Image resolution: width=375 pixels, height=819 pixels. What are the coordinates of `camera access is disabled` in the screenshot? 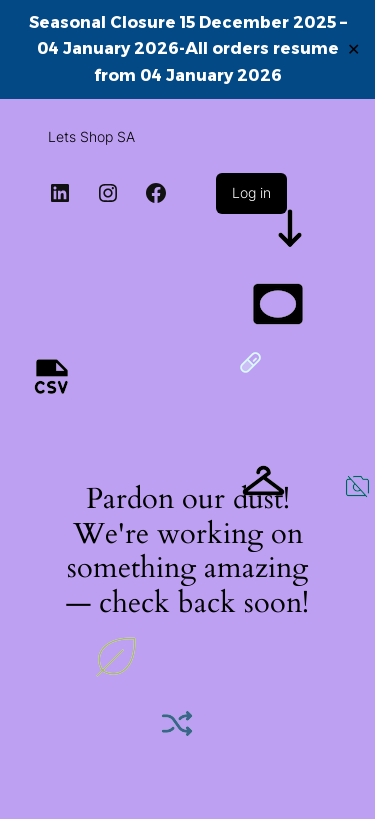 It's located at (357, 486).